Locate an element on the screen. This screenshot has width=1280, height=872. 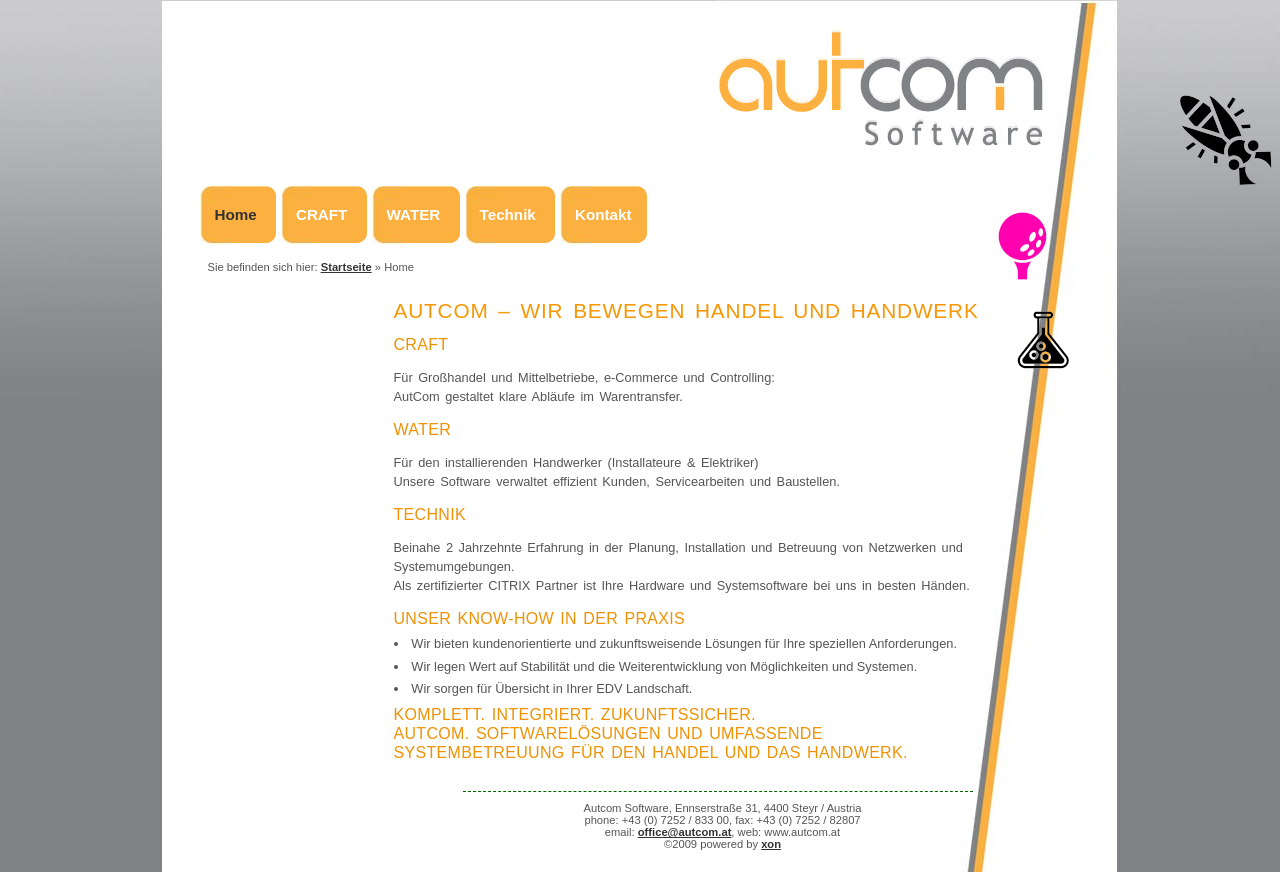
indicates earwig pest type in an insect identification app is located at coordinates (1225, 140).